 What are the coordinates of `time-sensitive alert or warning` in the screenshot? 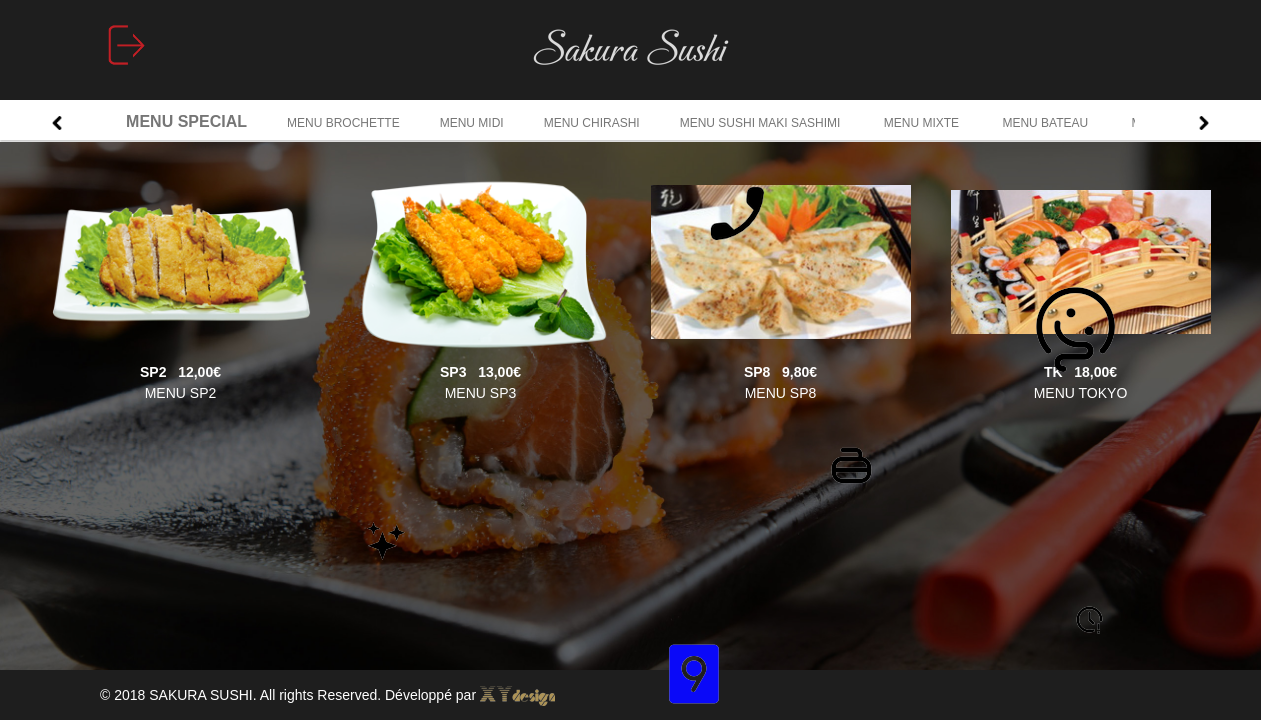 It's located at (1089, 619).